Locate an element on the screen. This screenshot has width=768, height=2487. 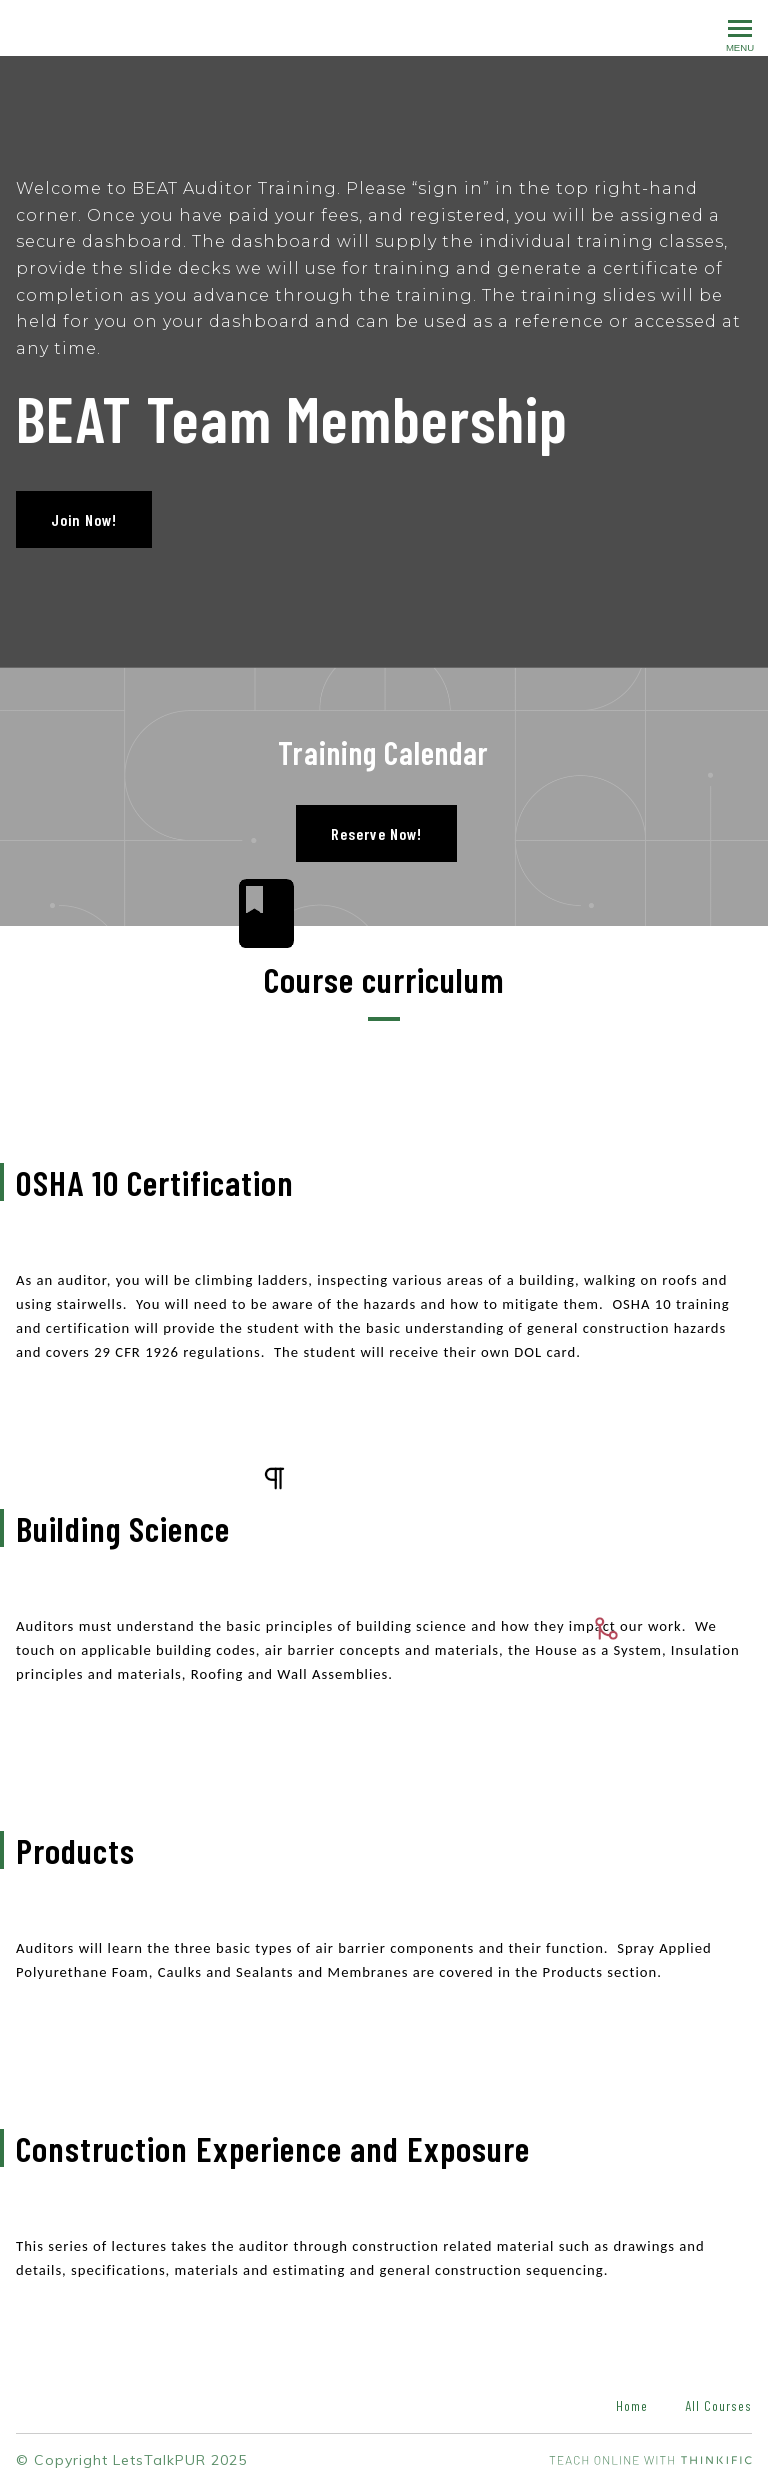
toggle paragraph marks visibility is located at coordinates (274, 1478).